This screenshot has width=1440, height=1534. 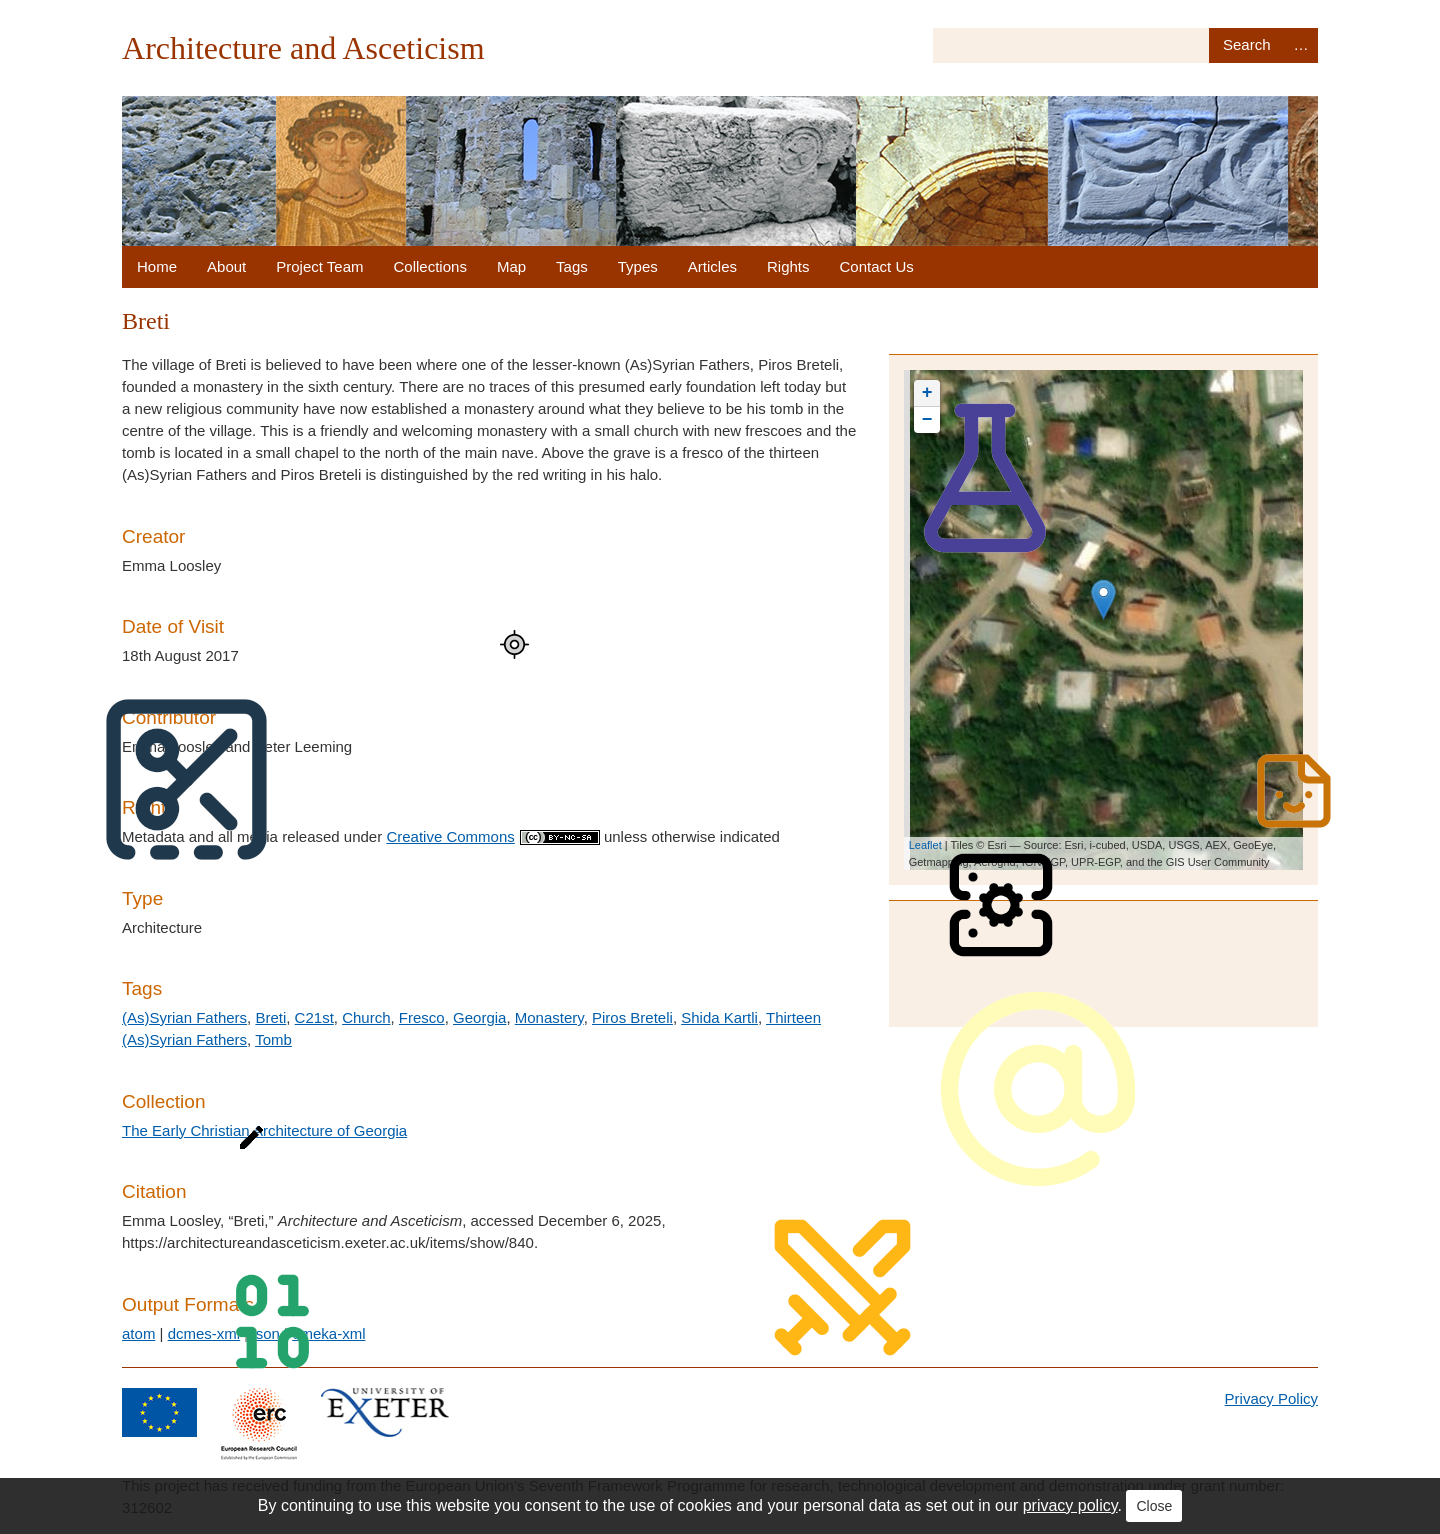 I want to click on get current location, so click(x=514, y=644).